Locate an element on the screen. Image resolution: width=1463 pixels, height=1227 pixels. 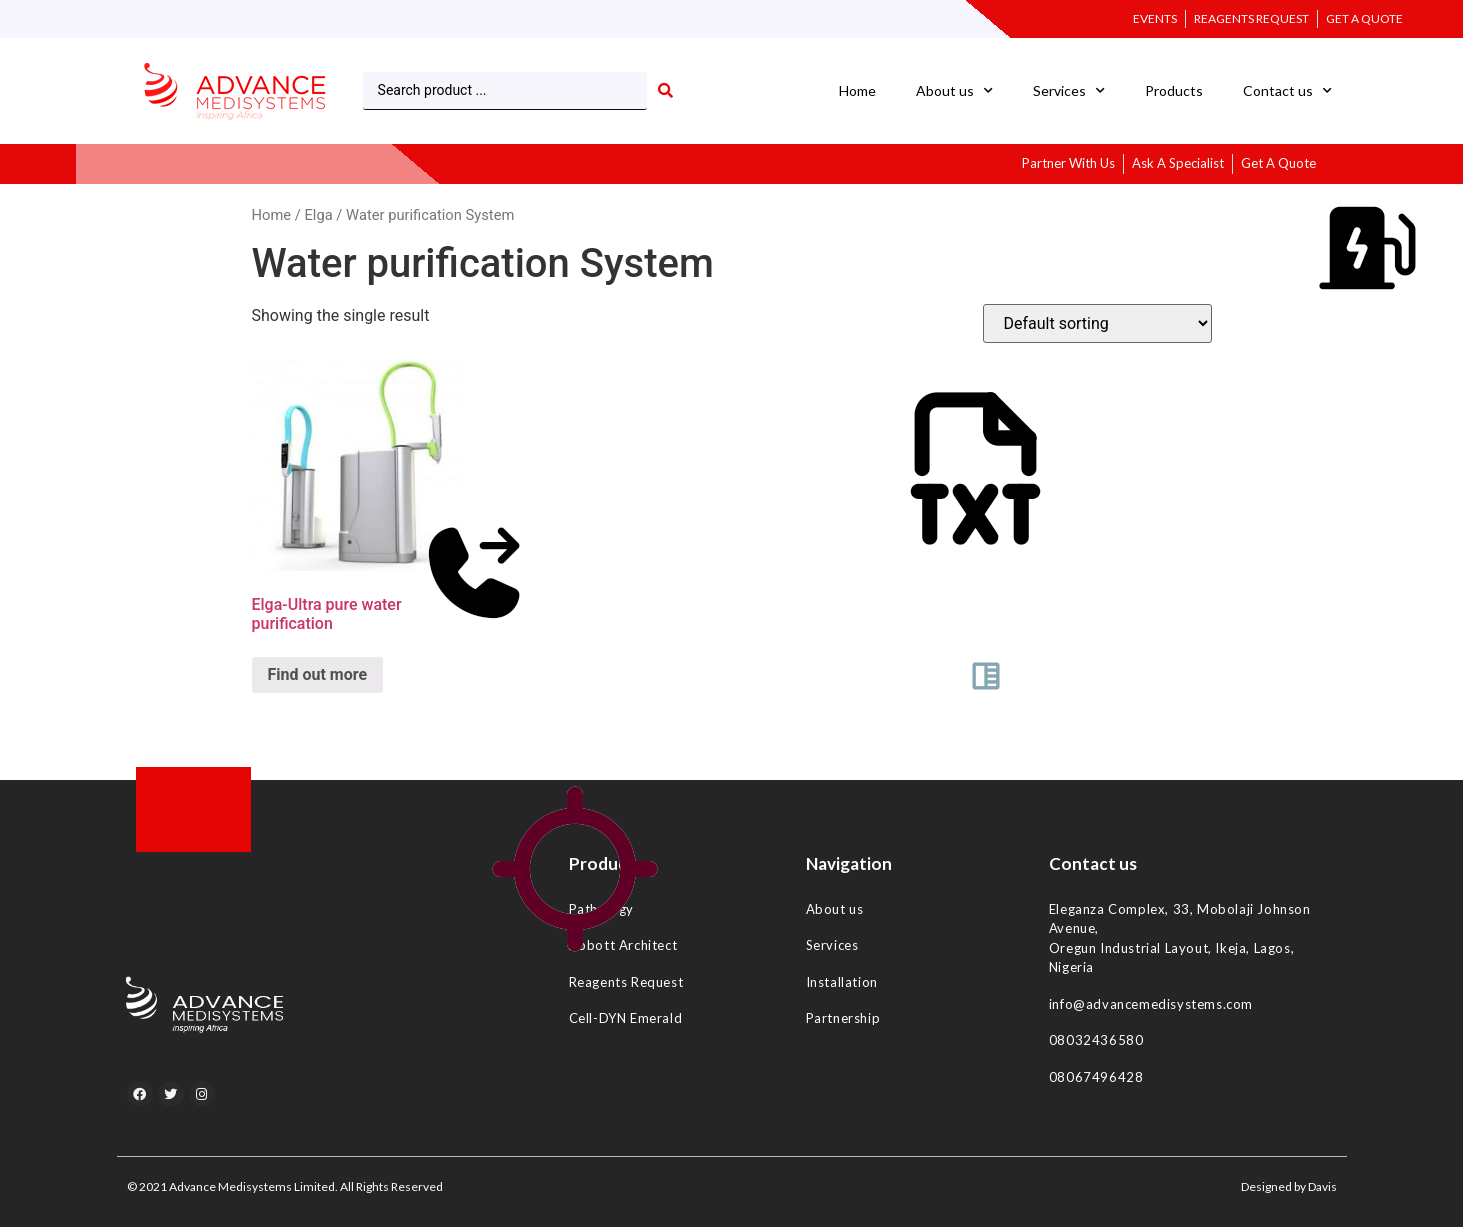
text file type indicator is located at coordinates (975, 468).